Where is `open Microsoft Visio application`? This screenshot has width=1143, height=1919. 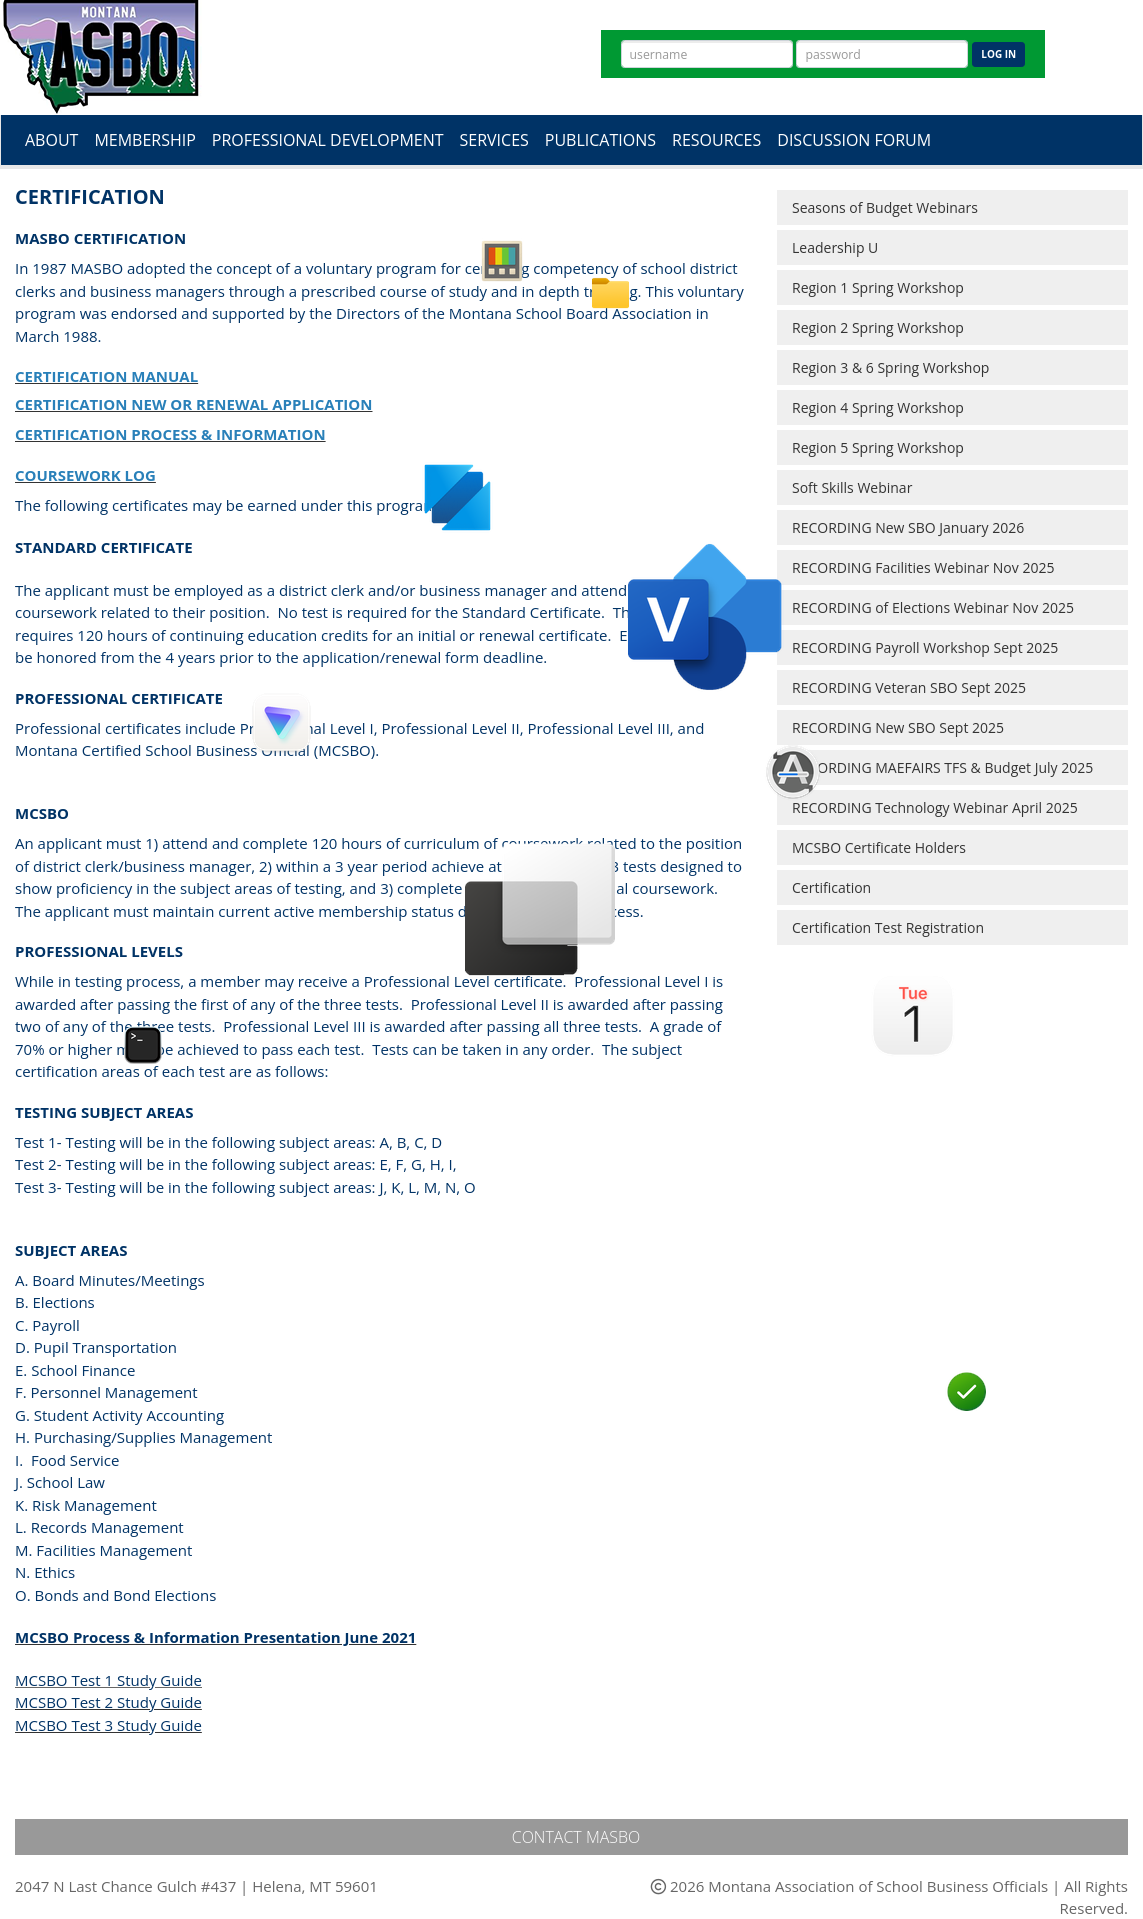
open Microsoft Visio application is located at coordinates (708, 619).